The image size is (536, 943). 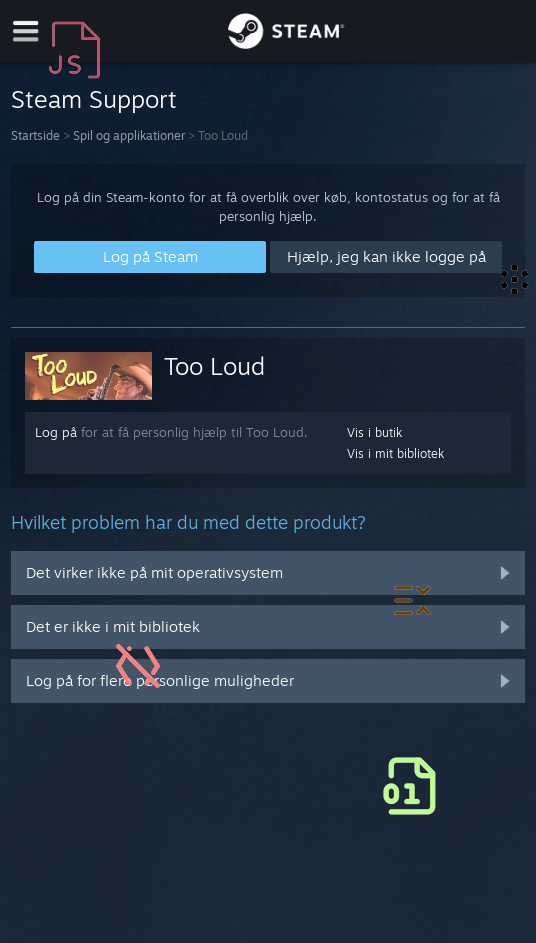 I want to click on collapse or expand all list items, so click(x=412, y=600).